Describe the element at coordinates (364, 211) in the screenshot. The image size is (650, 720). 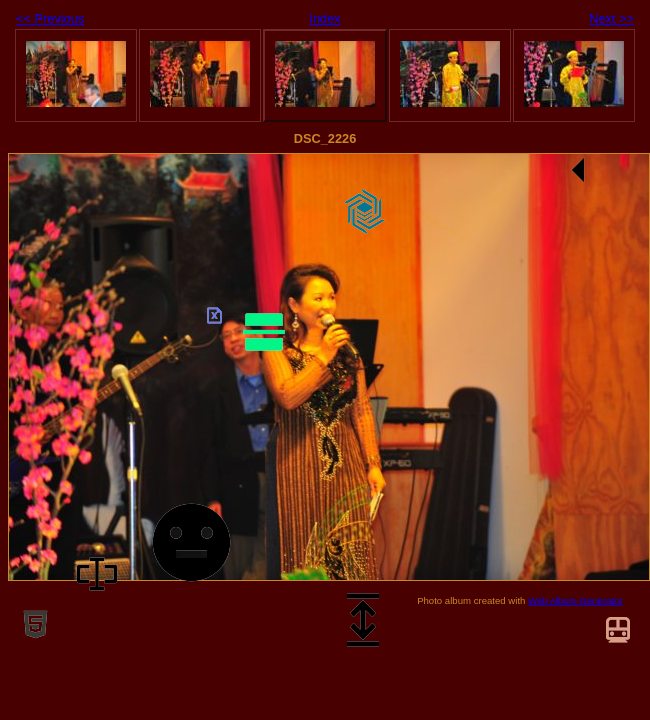
I see `google bigtable service logo` at that location.